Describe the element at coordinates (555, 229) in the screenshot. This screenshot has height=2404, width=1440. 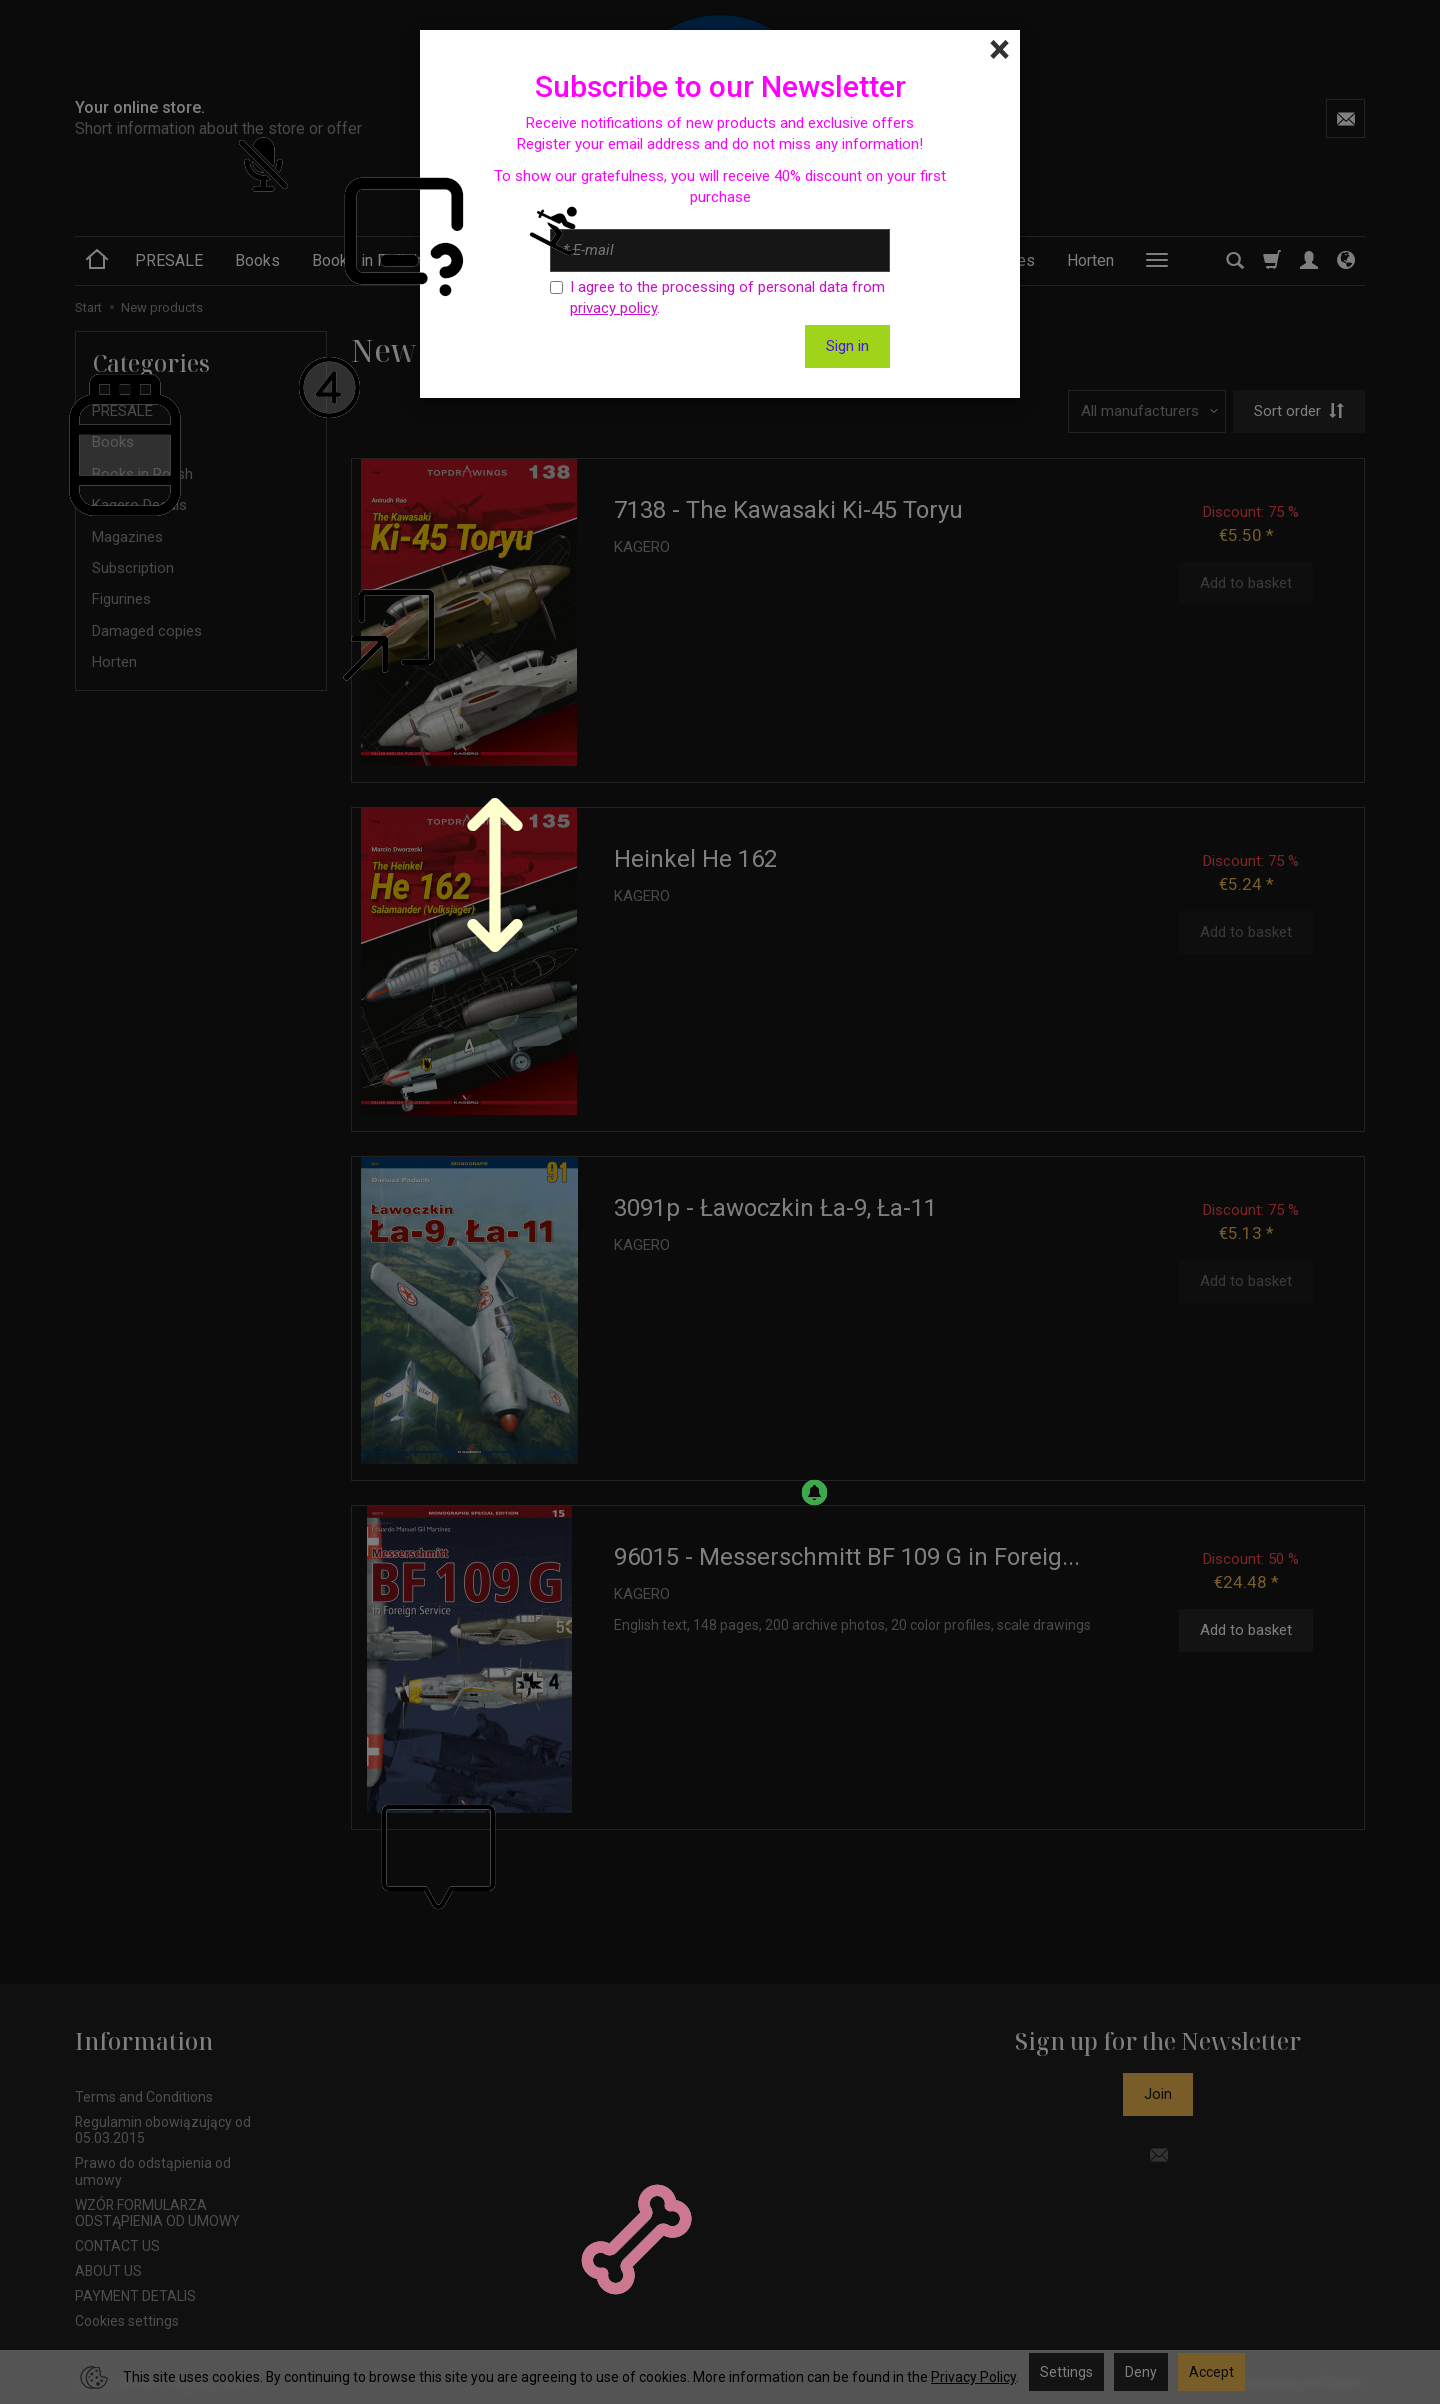
I see `access skiing or winter sports information` at that location.